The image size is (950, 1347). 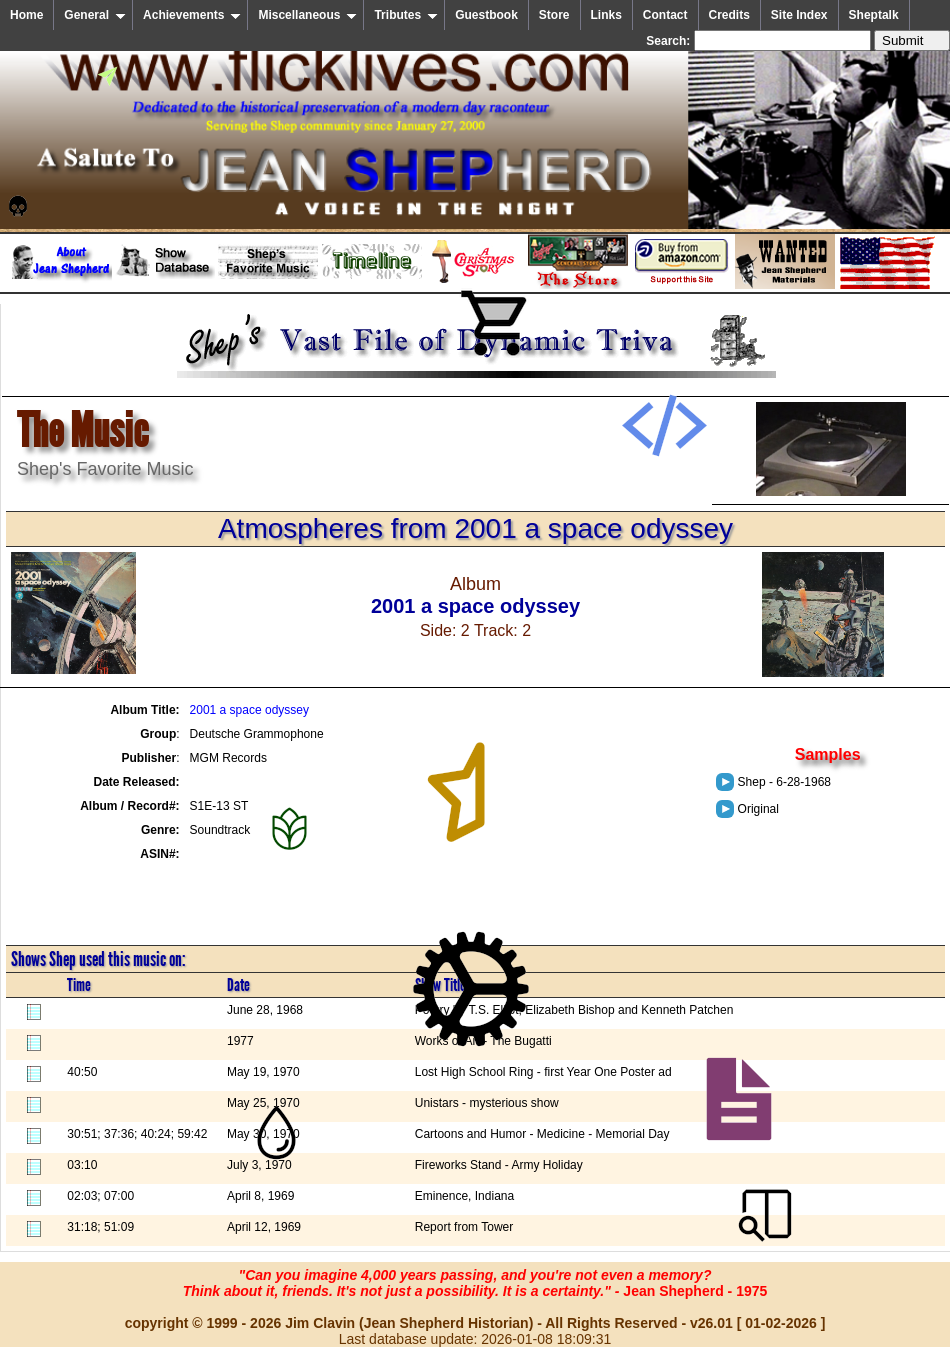 What do you see at coordinates (18, 206) in the screenshot?
I see `indicates danger or hazardous content` at bounding box center [18, 206].